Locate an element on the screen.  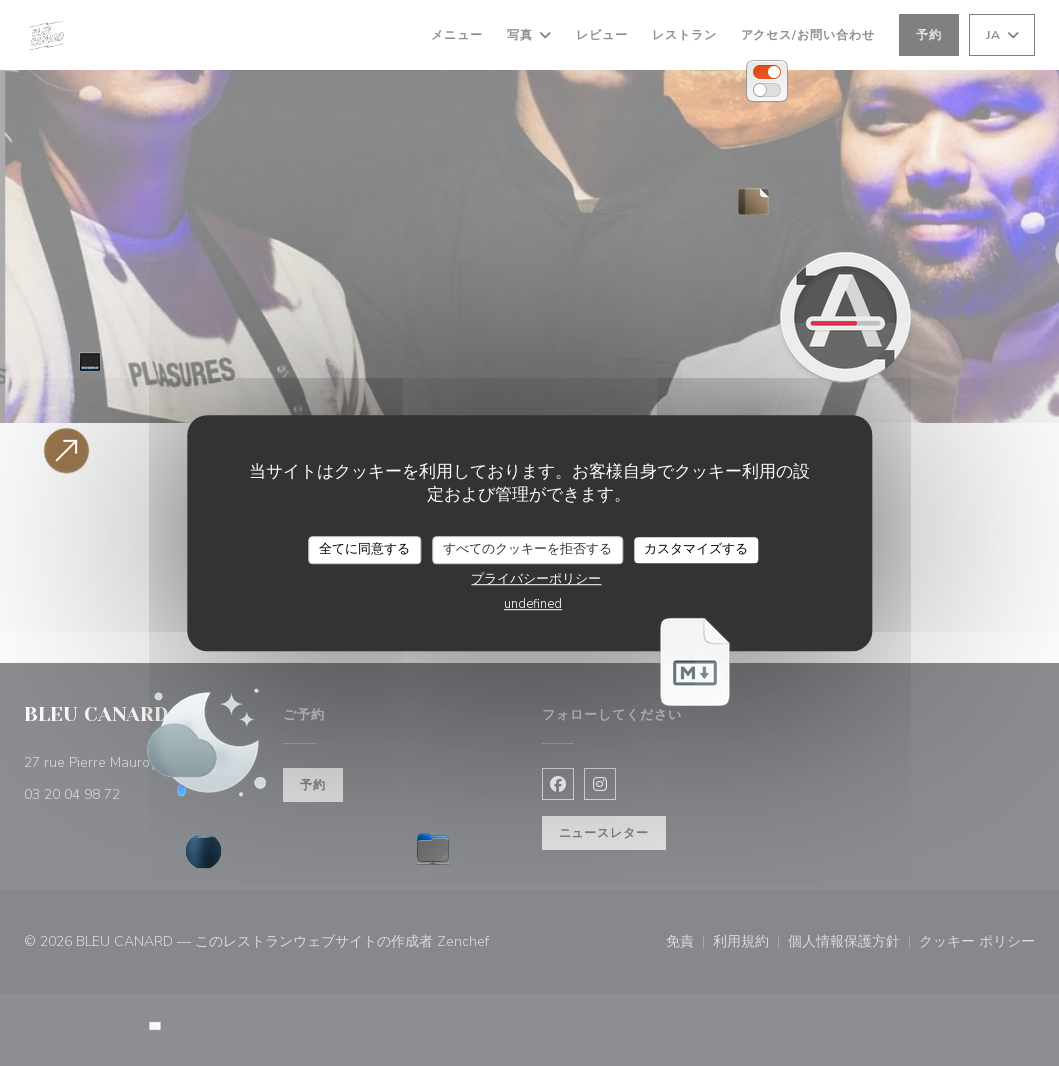
open gnome tweaks application is located at coordinates (767, 81).